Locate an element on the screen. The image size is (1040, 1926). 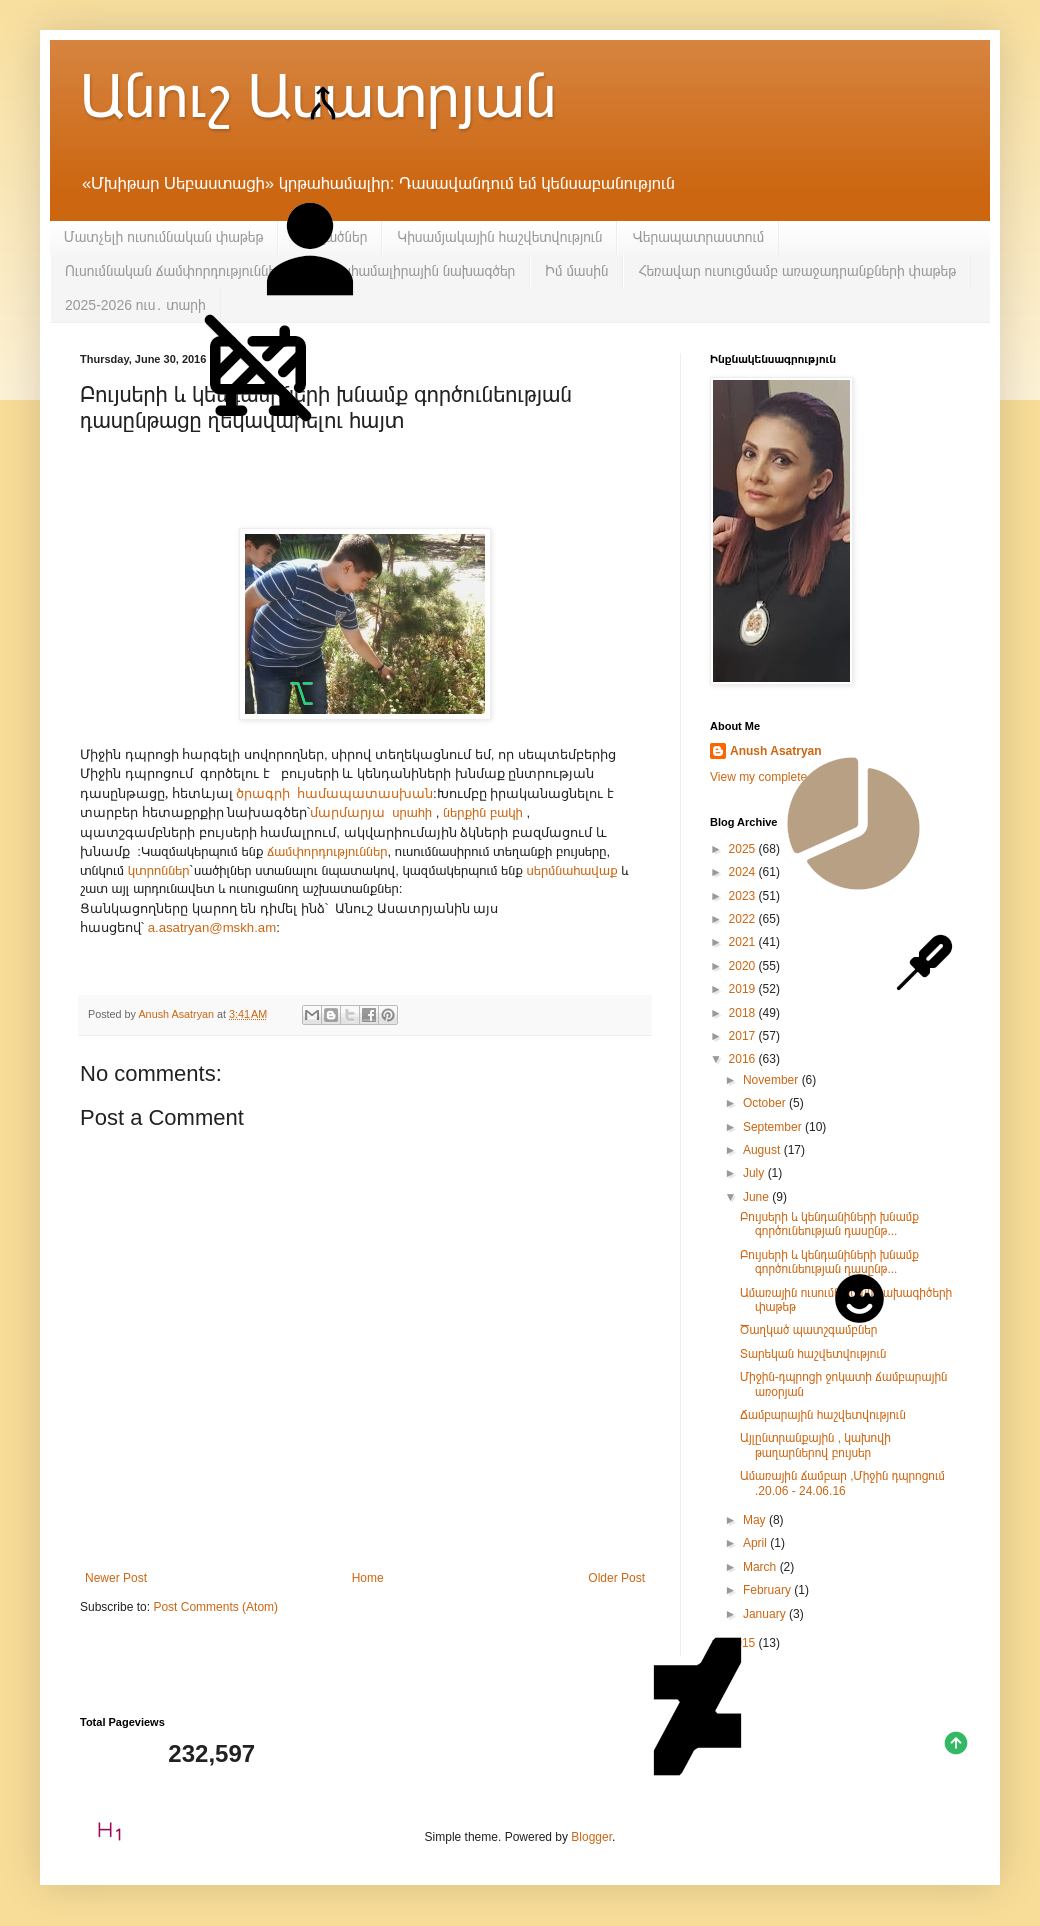
upload a file or content is located at coordinates (956, 1743).